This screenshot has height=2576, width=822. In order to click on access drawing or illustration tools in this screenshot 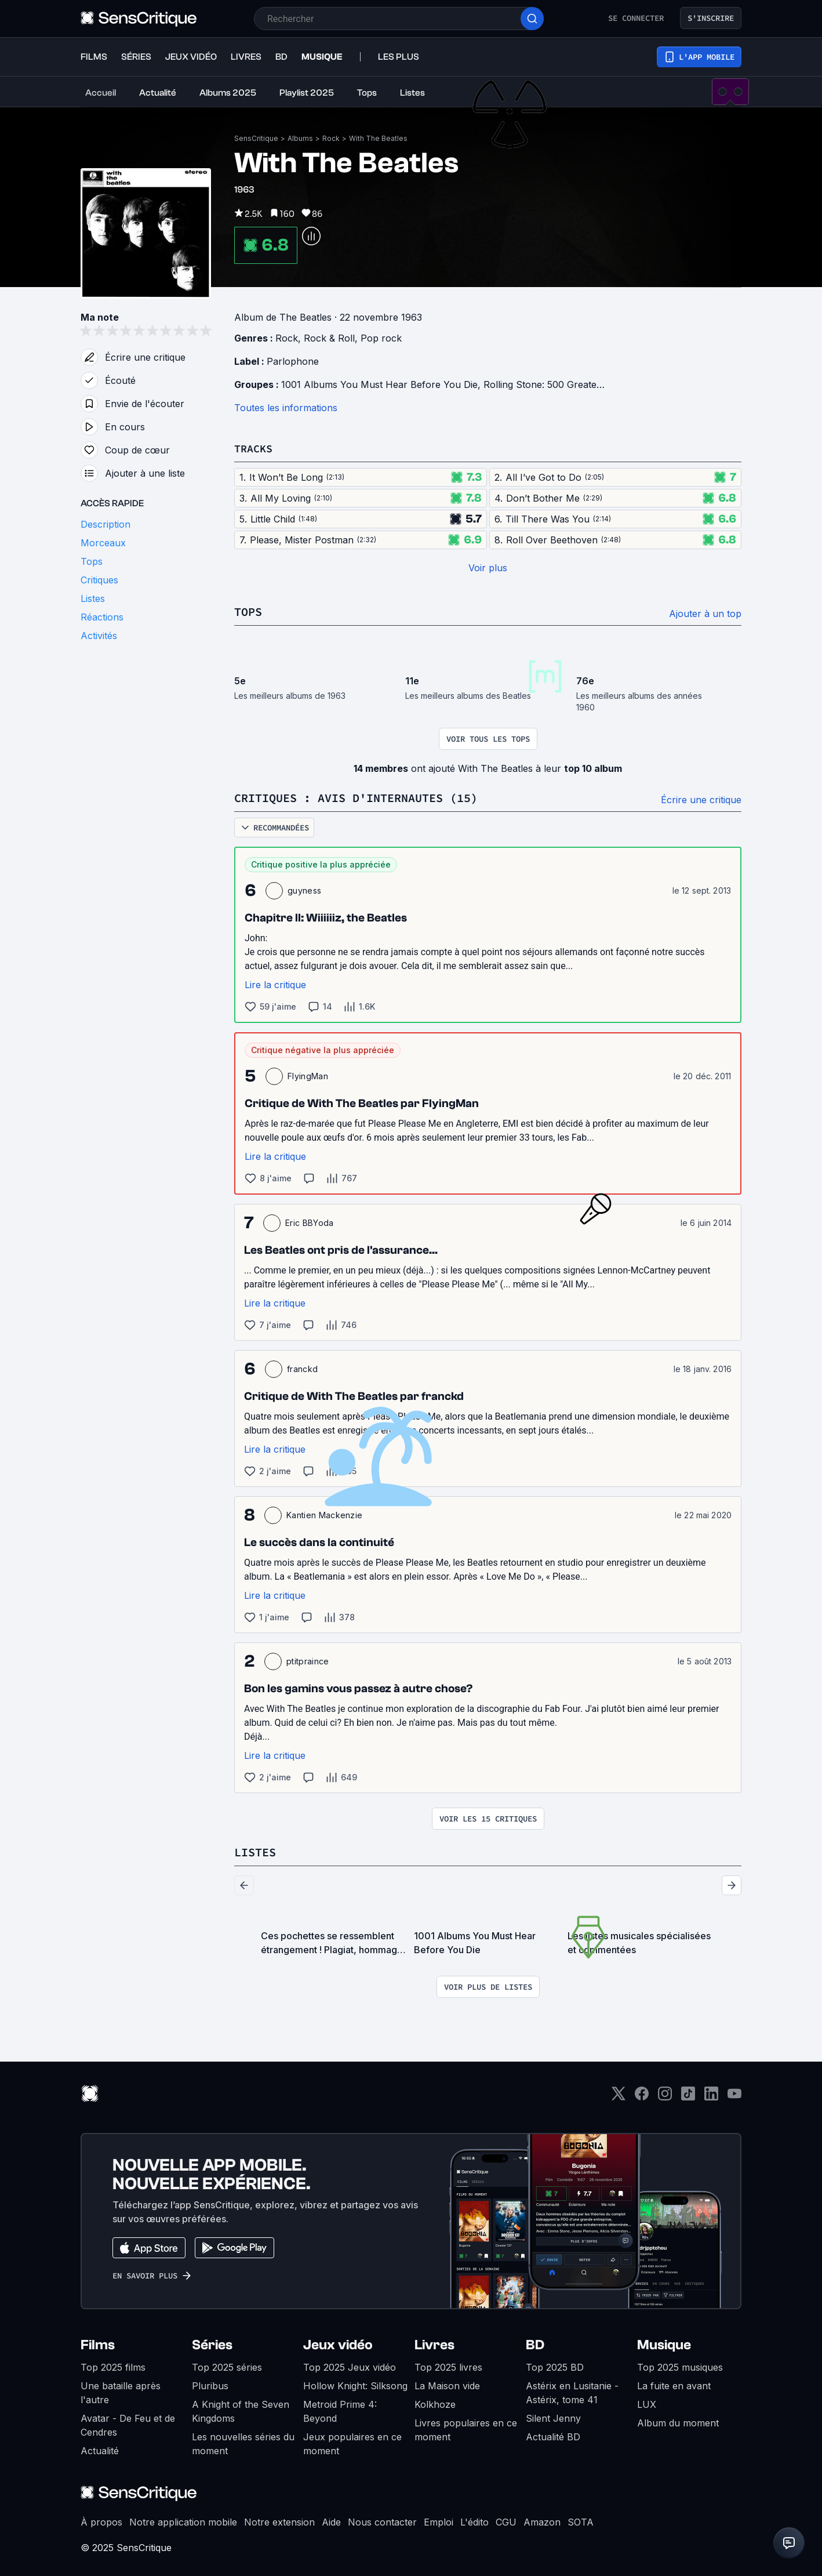, I will do `click(588, 1936)`.